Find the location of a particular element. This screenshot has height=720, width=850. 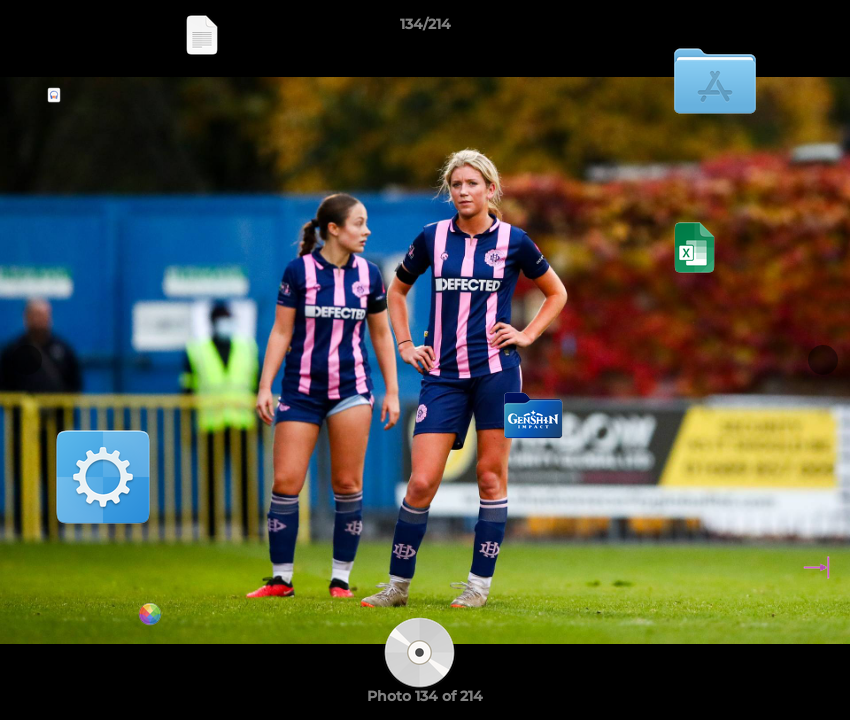

windows installer package file is located at coordinates (103, 477).